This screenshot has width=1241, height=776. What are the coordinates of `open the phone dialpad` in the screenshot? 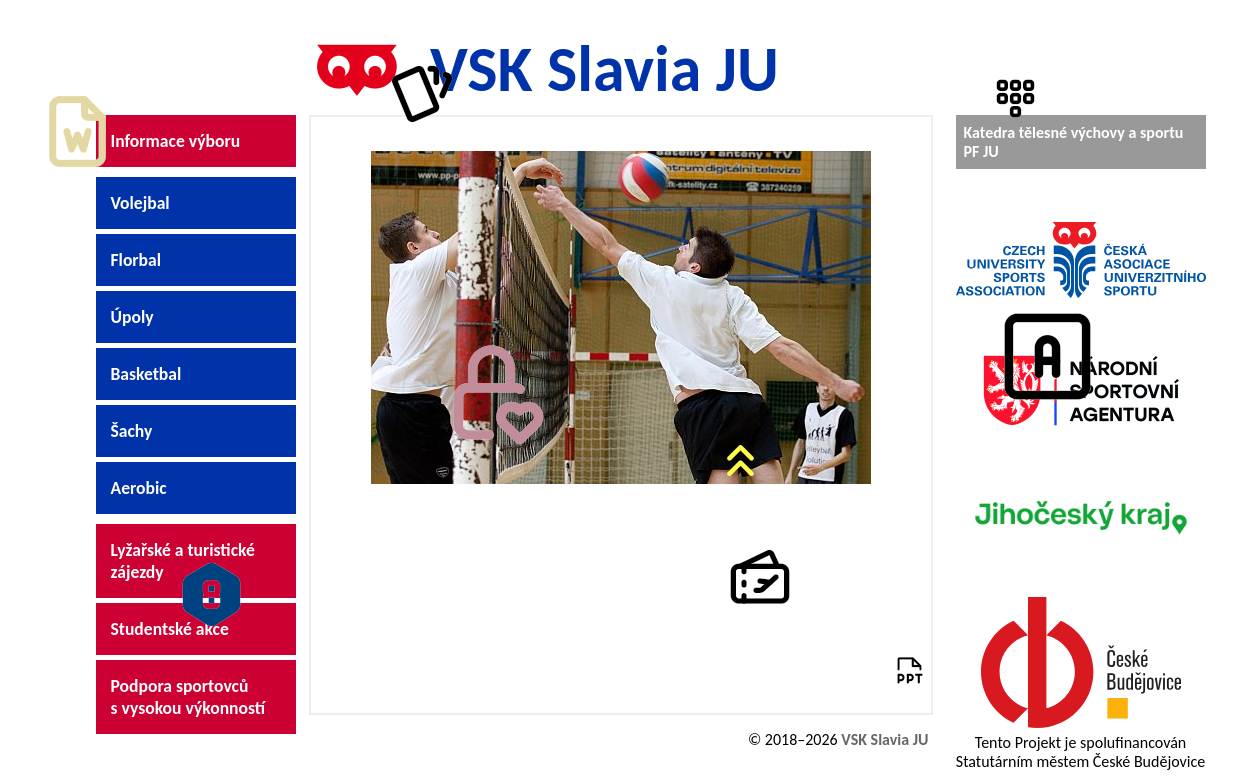 It's located at (1015, 98).